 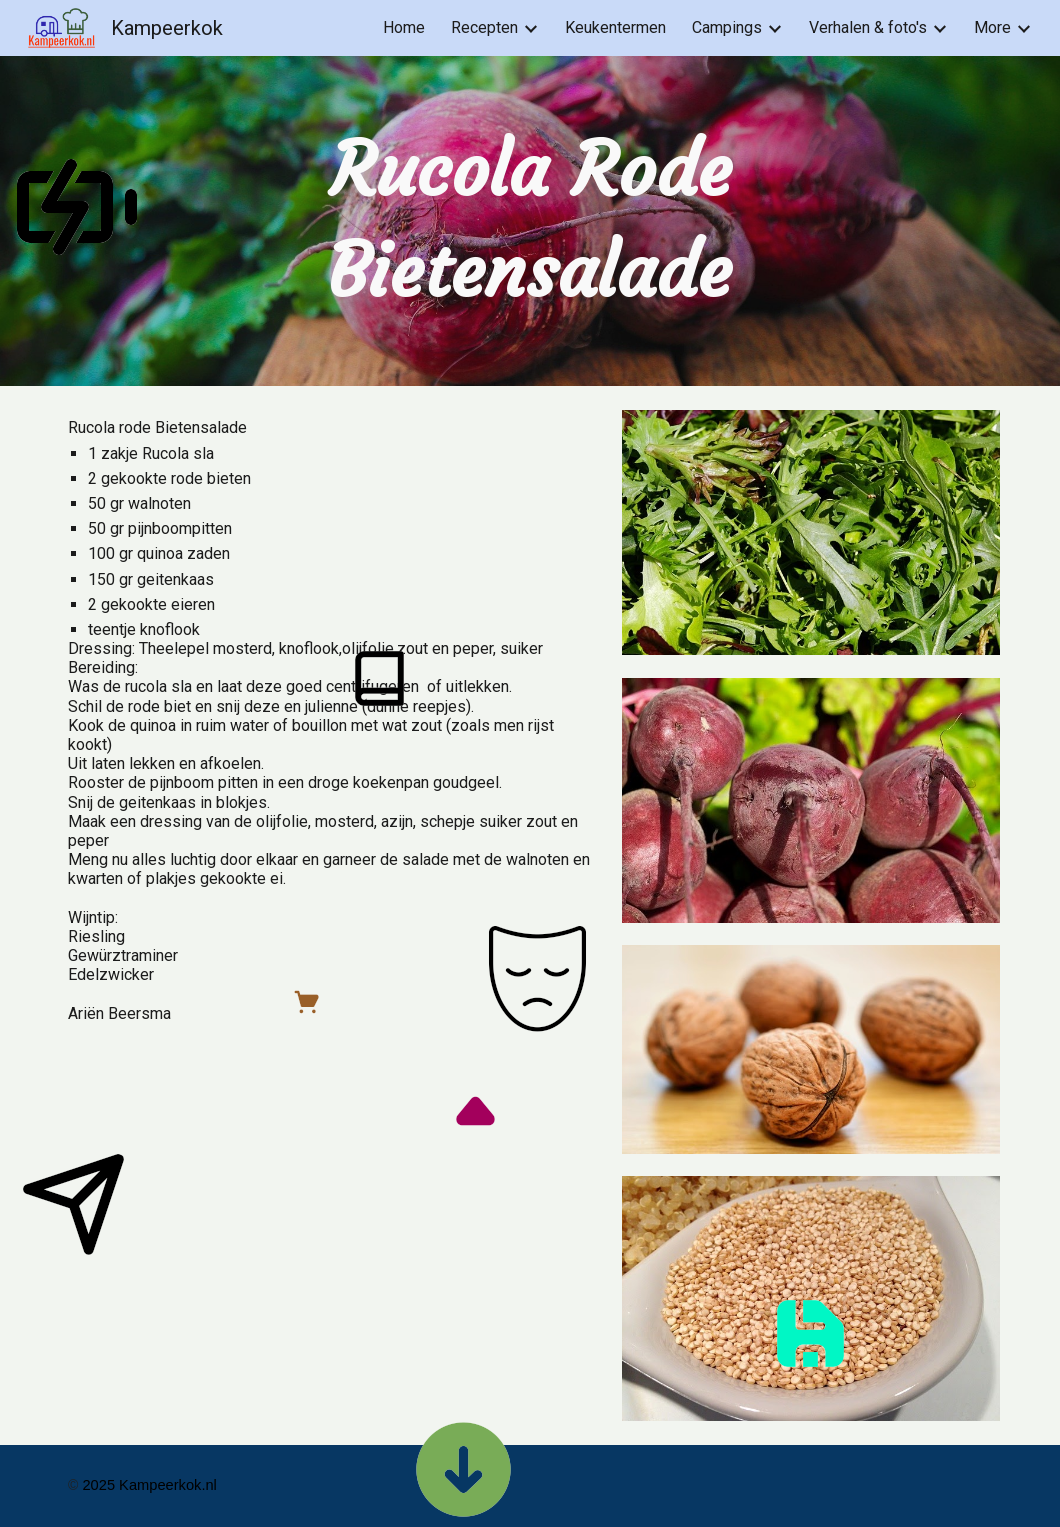 What do you see at coordinates (475, 1112) in the screenshot?
I see `scroll to top of page` at bounding box center [475, 1112].